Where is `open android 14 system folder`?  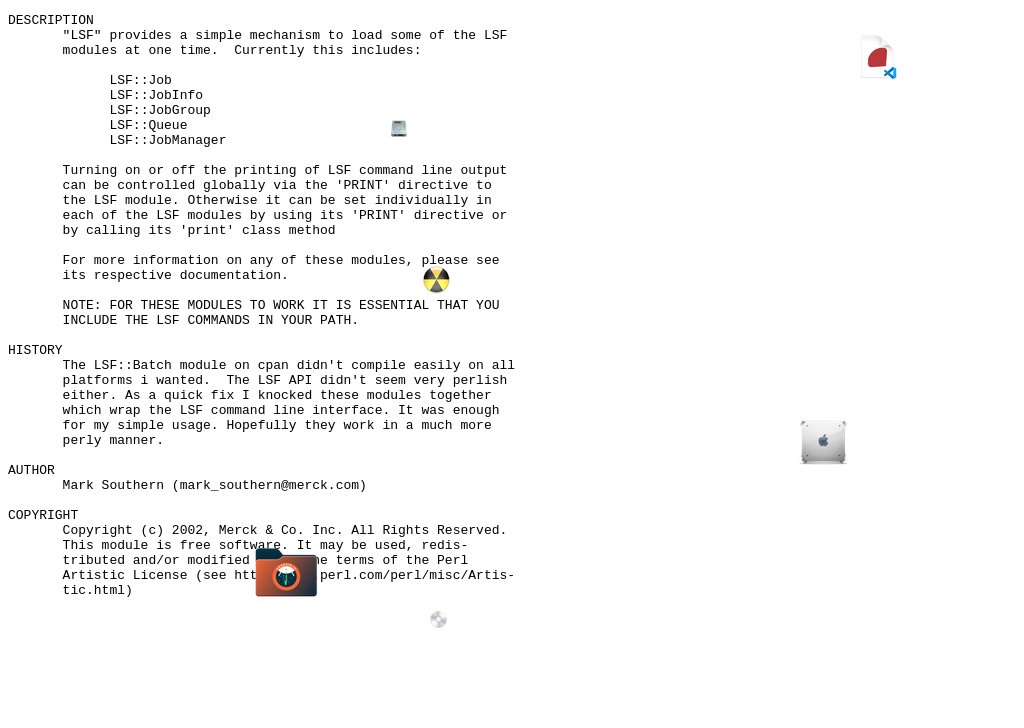
open android 14 system folder is located at coordinates (286, 574).